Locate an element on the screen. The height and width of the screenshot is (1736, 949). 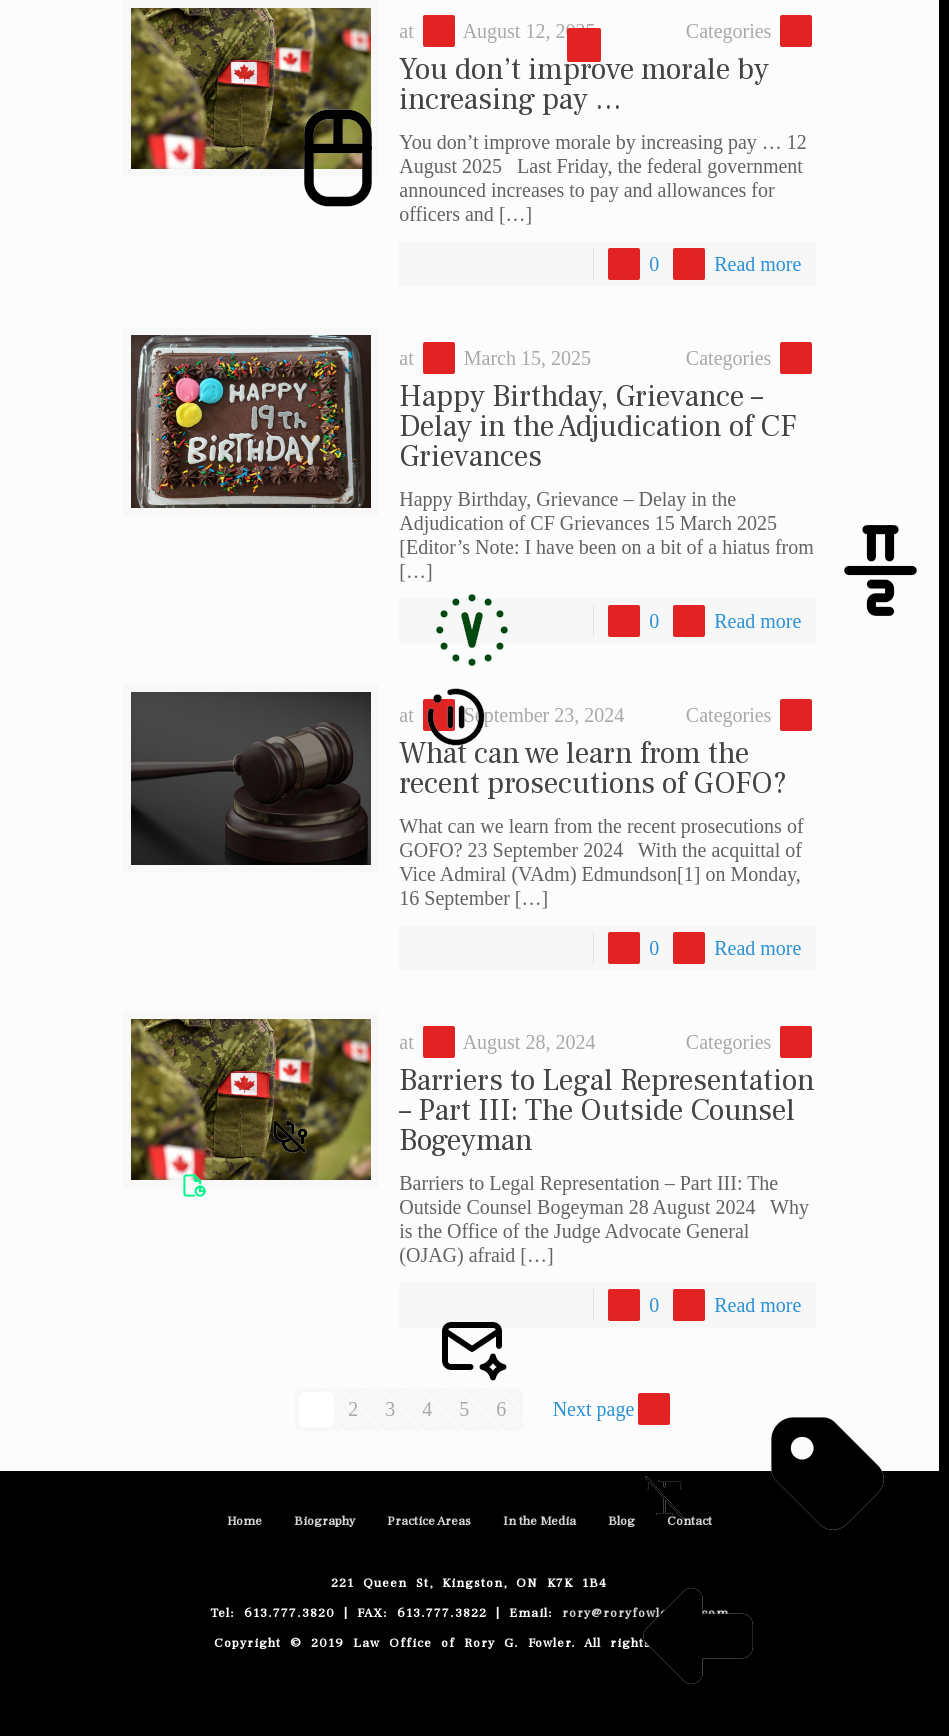
view file analytics or report is located at coordinates (194, 1185).